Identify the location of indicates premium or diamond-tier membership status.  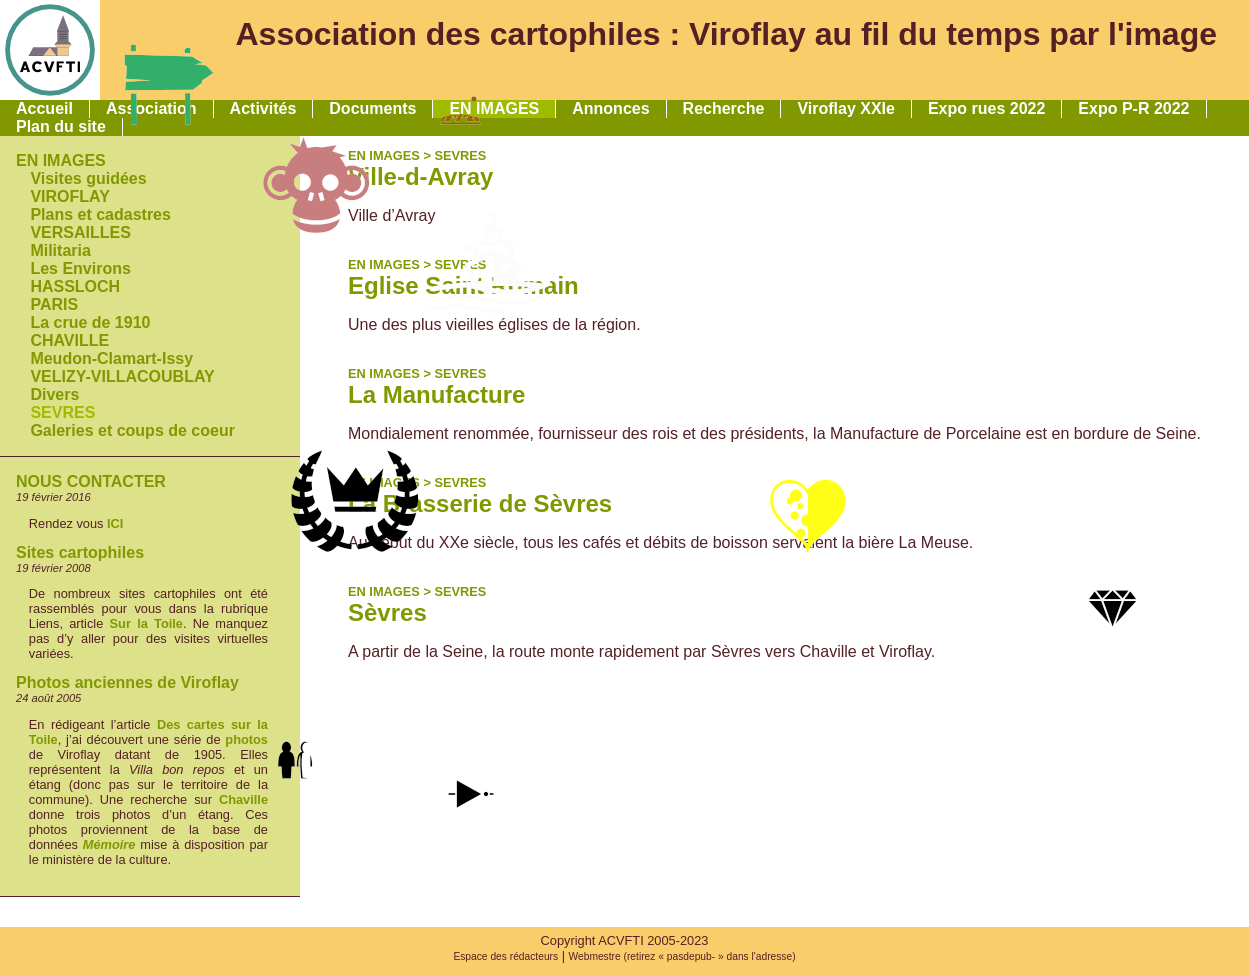
(1112, 606).